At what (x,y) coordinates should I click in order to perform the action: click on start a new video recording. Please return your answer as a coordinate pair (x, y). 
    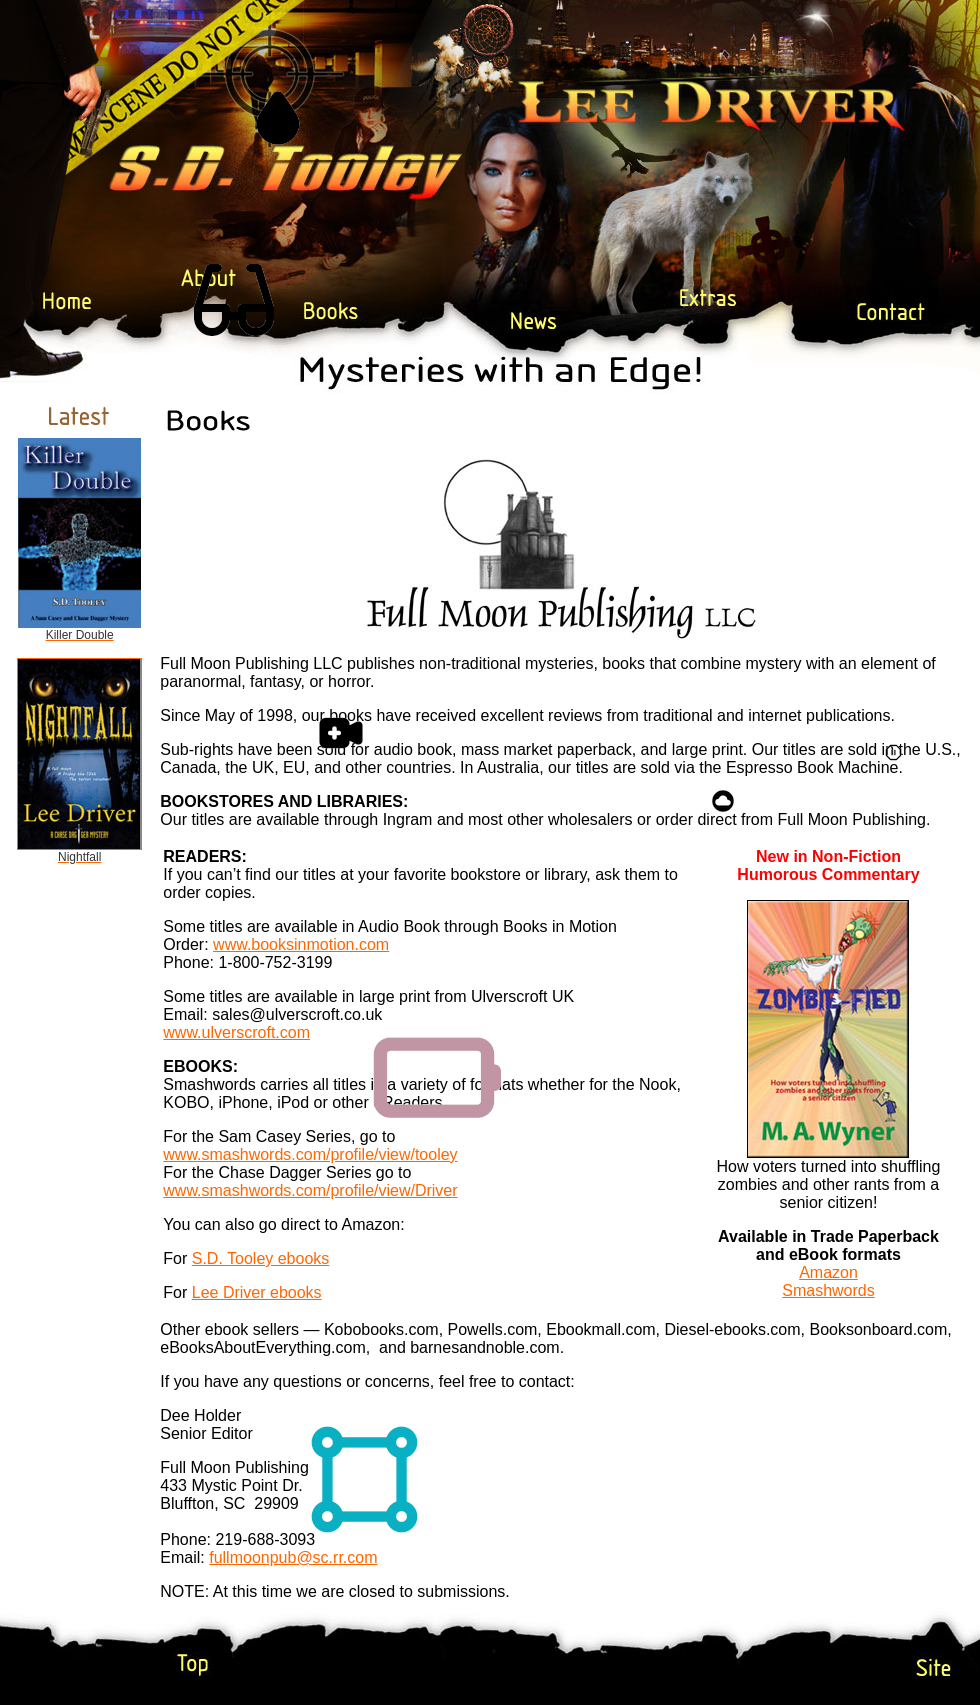
    Looking at the image, I should click on (341, 733).